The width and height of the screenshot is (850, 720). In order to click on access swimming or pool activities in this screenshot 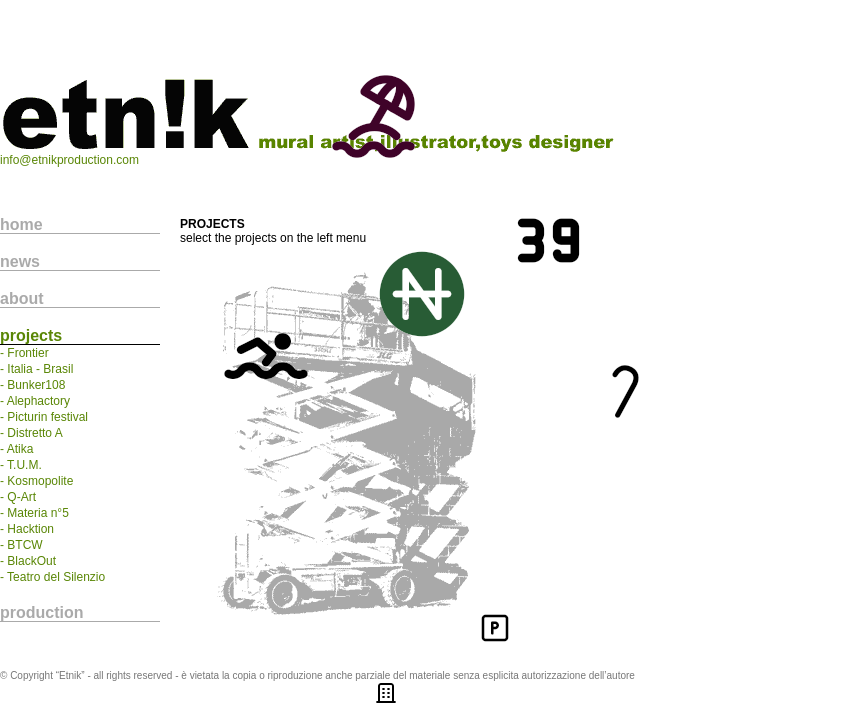, I will do `click(266, 354)`.